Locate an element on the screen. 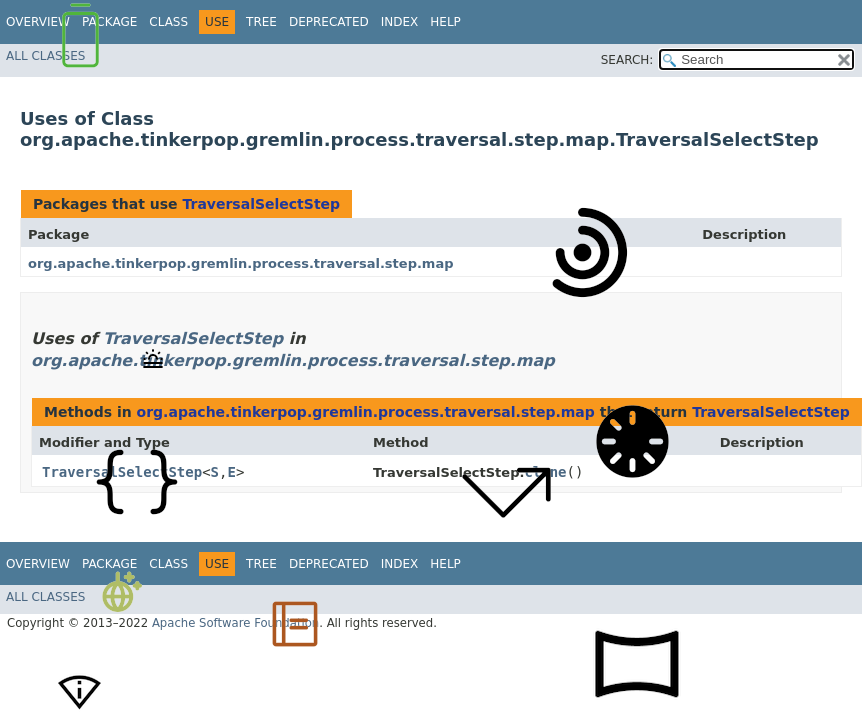  view or edit code is located at coordinates (137, 482).